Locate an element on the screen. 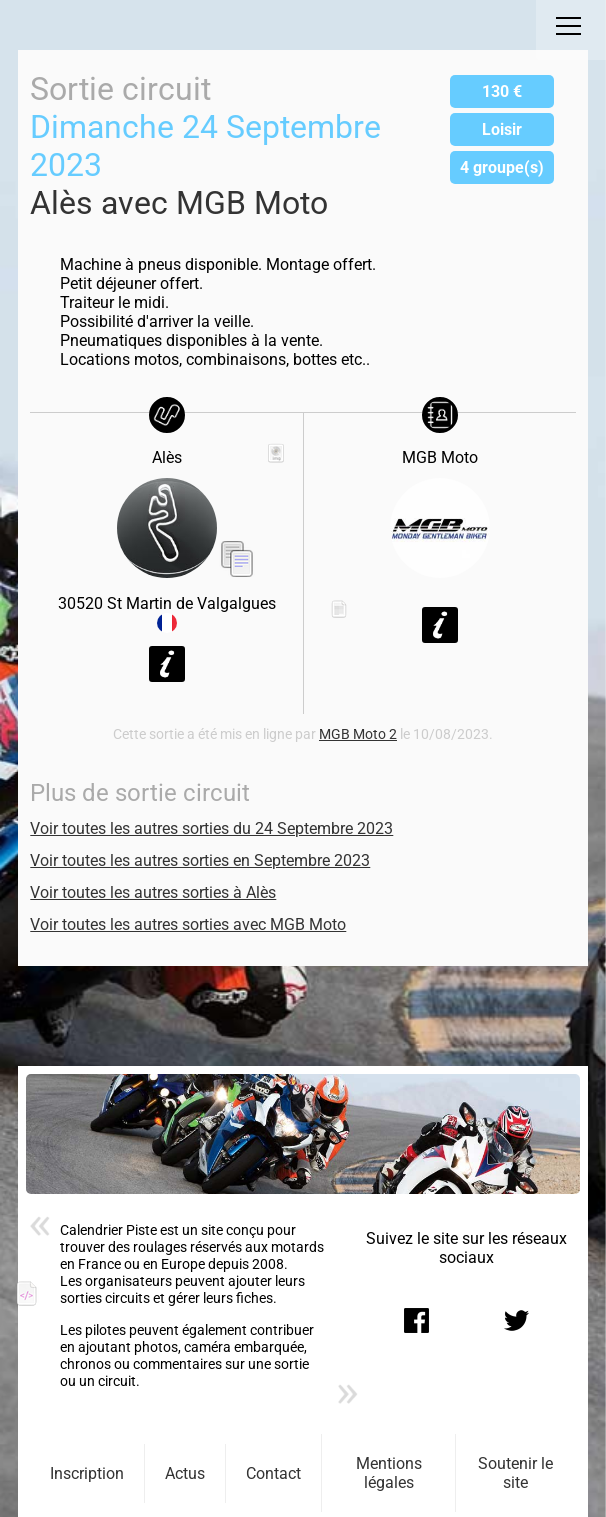  copy selected content to clipboard is located at coordinates (237, 559).